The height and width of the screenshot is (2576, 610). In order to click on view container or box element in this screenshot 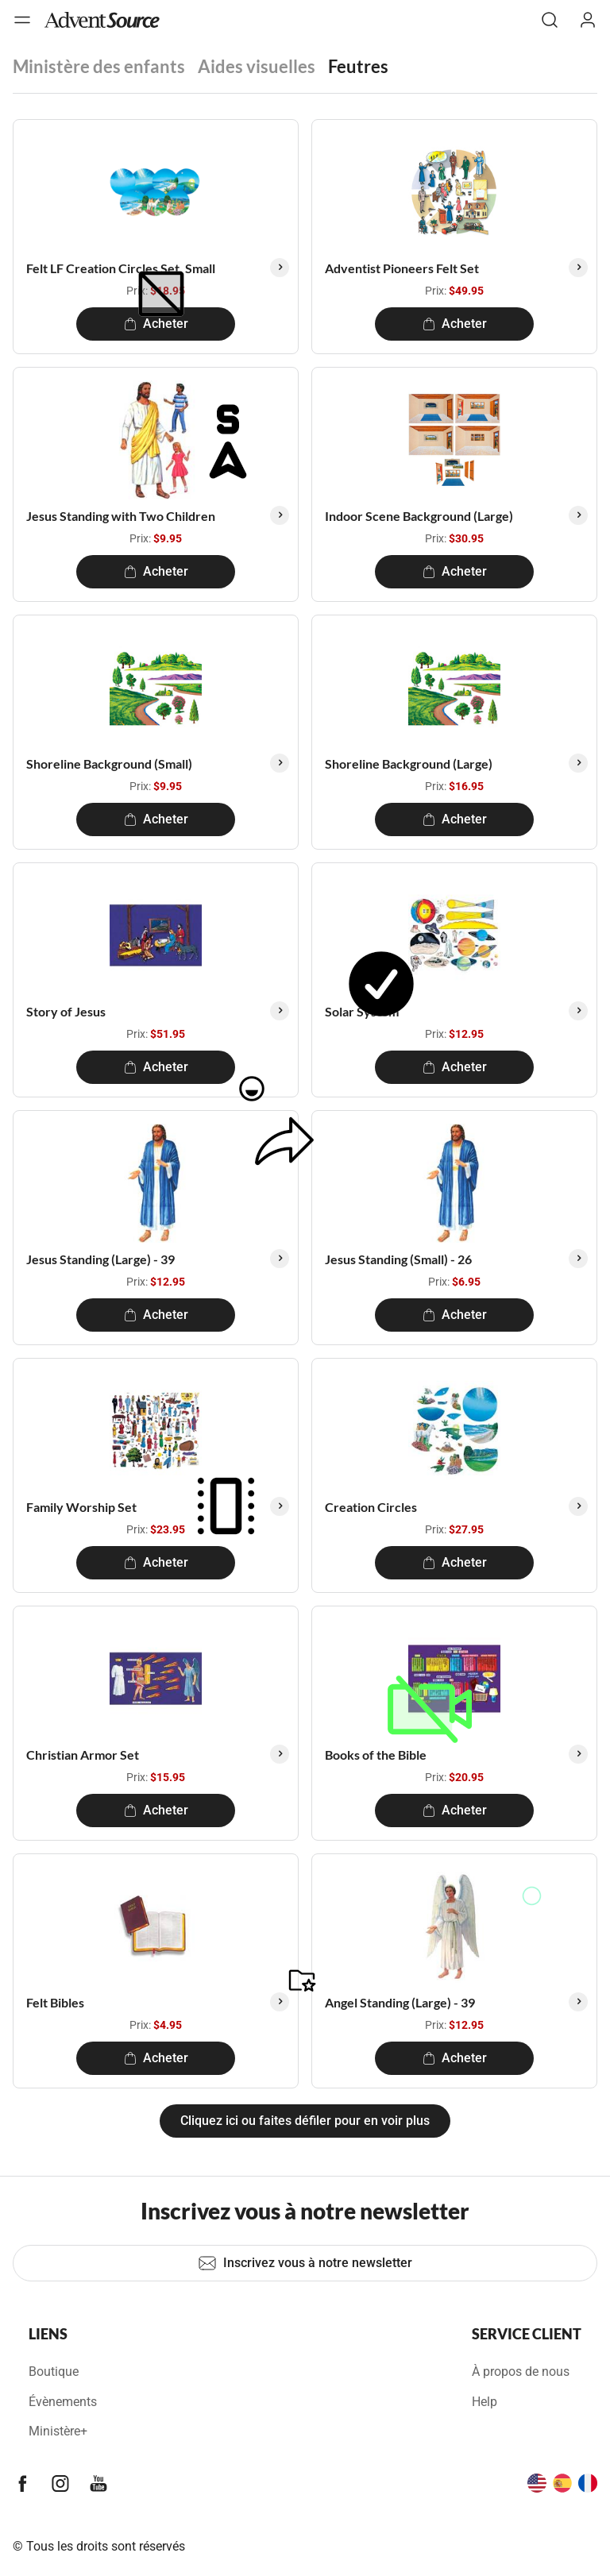, I will do `click(226, 1506)`.